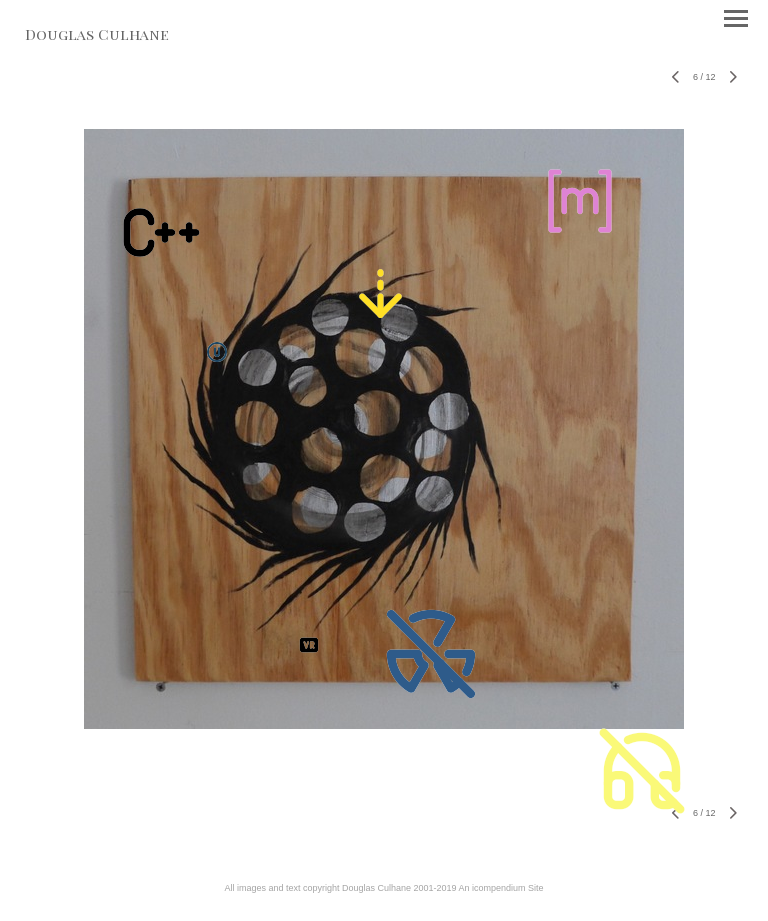  Describe the element at coordinates (380, 293) in the screenshot. I see `download in progress` at that location.